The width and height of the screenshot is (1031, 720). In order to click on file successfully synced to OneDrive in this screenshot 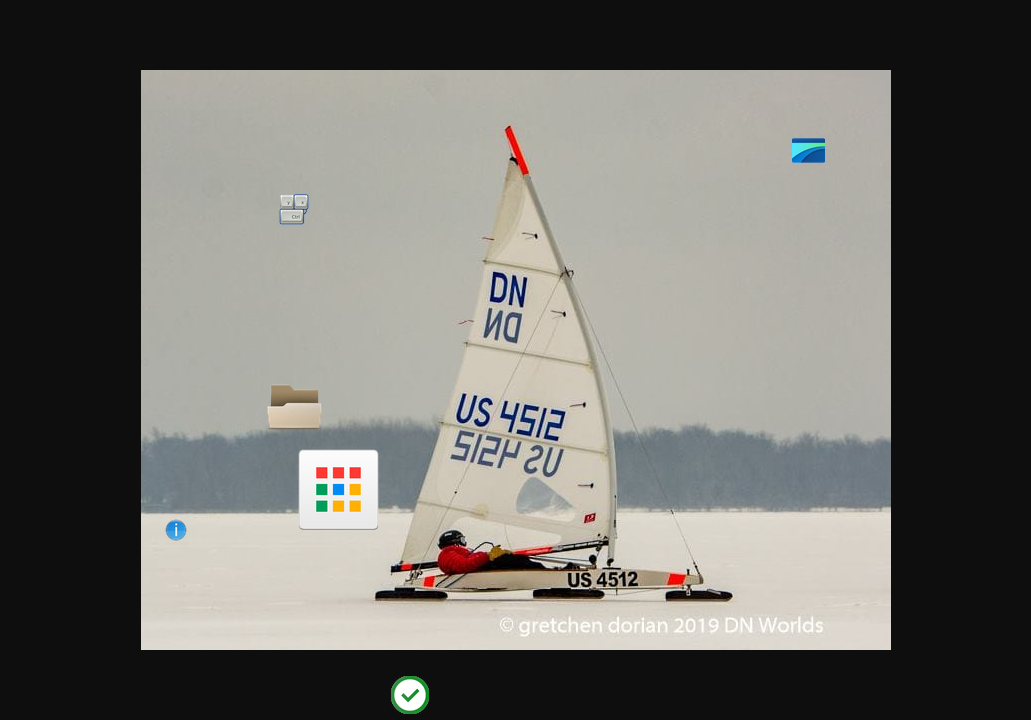, I will do `click(410, 695)`.